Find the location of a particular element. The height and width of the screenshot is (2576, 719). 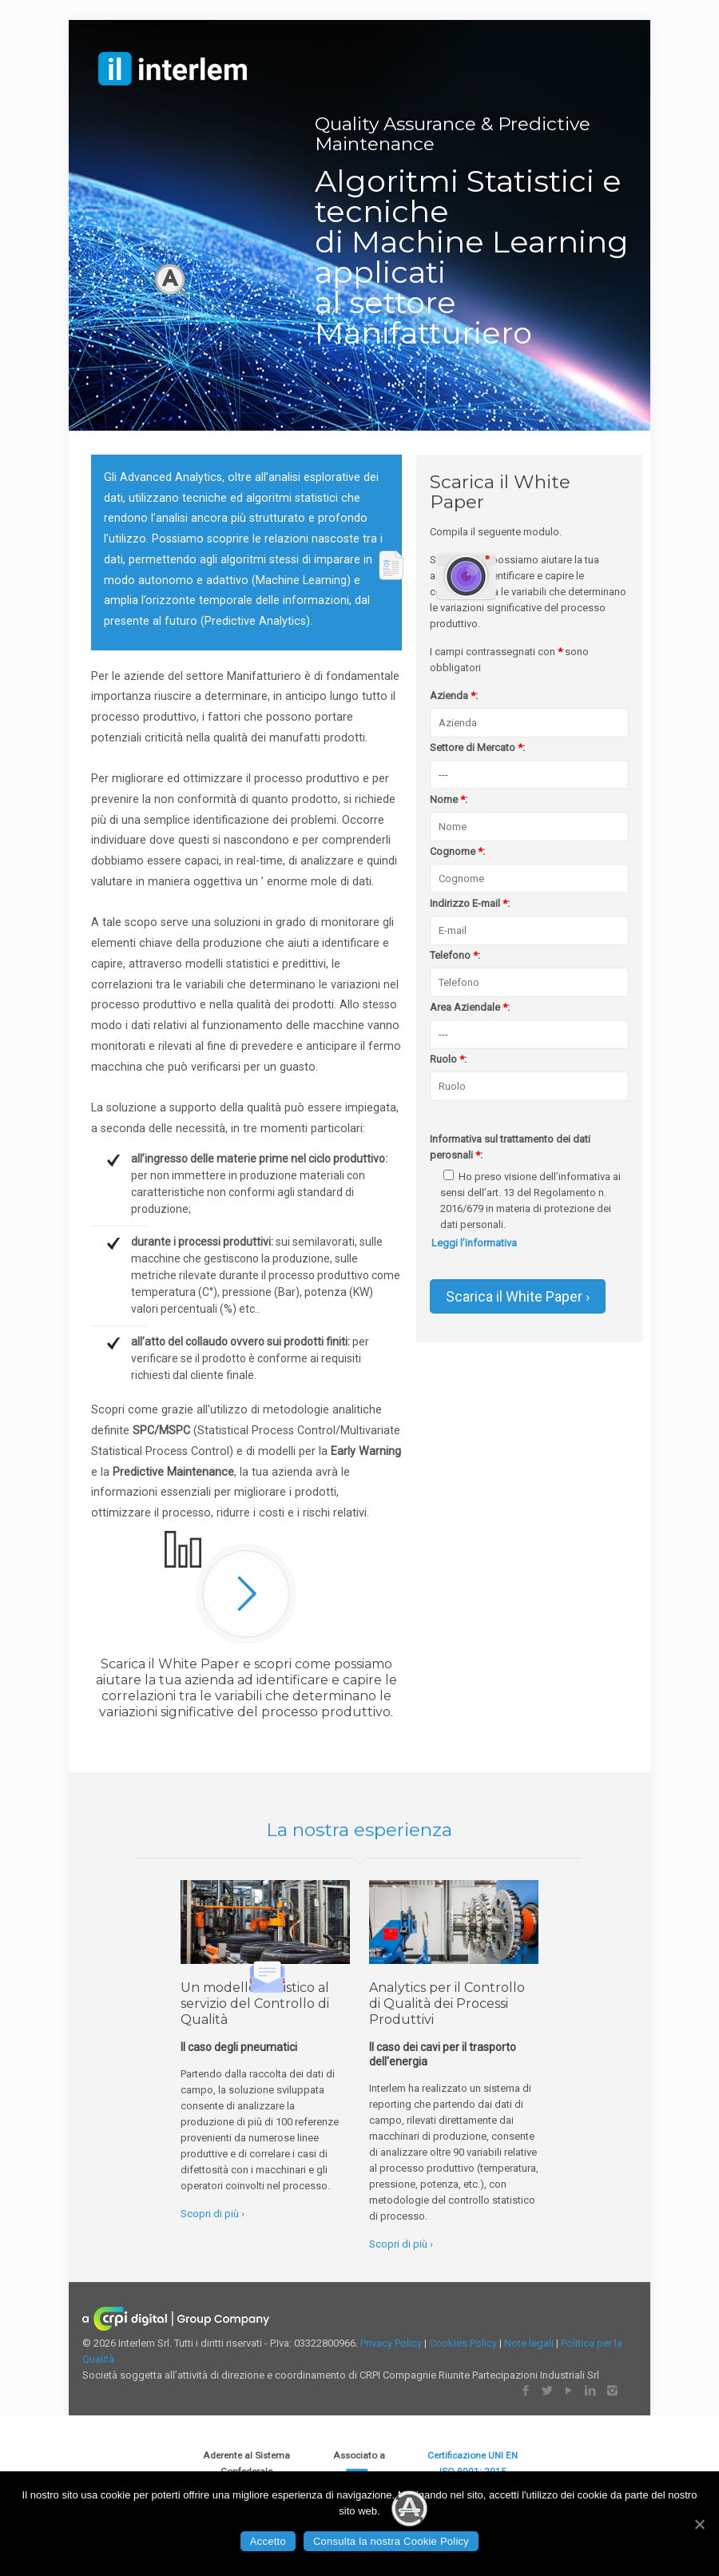

mark email as read is located at coordinates (267, 1978).